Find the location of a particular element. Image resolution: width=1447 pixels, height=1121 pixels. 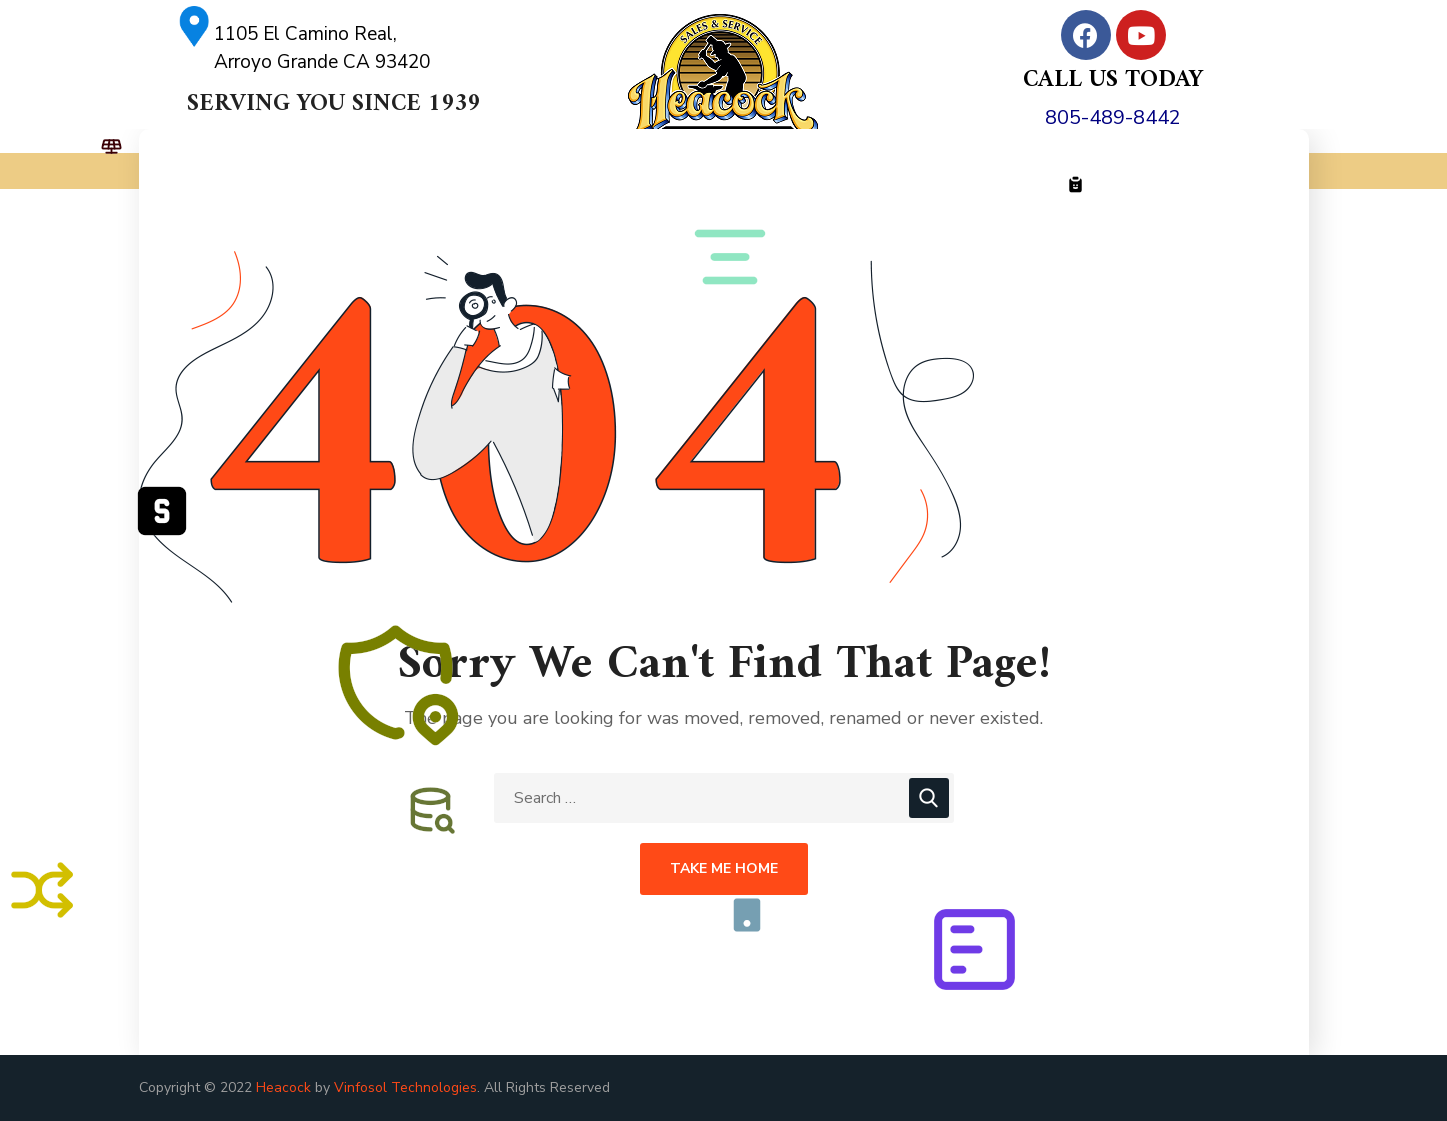

indicates a section or item labeled "S" is located at coordinates (162, 511).